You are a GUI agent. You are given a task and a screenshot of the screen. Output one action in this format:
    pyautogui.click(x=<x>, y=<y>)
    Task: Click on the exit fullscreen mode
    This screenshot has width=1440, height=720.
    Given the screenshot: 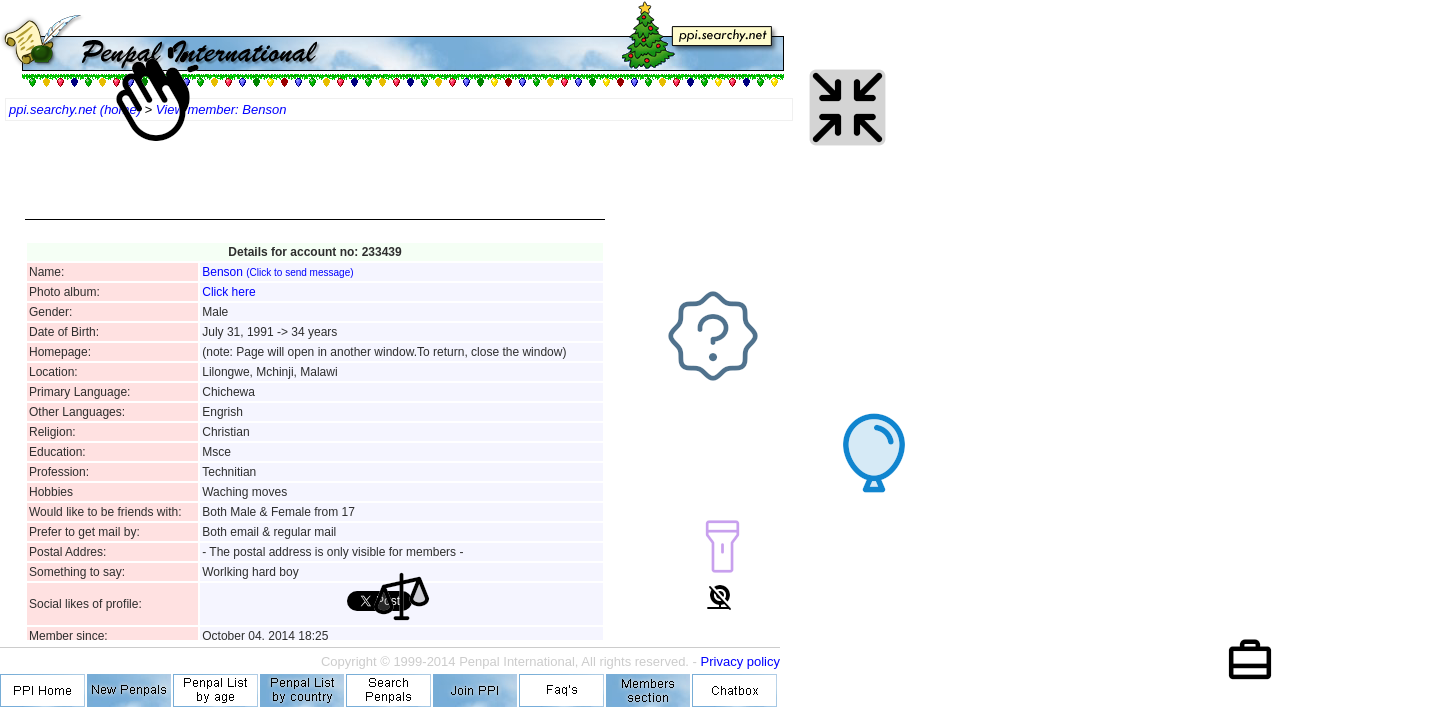 What is the action you would take?
    pyautogui.click(x=847, y=107)
    